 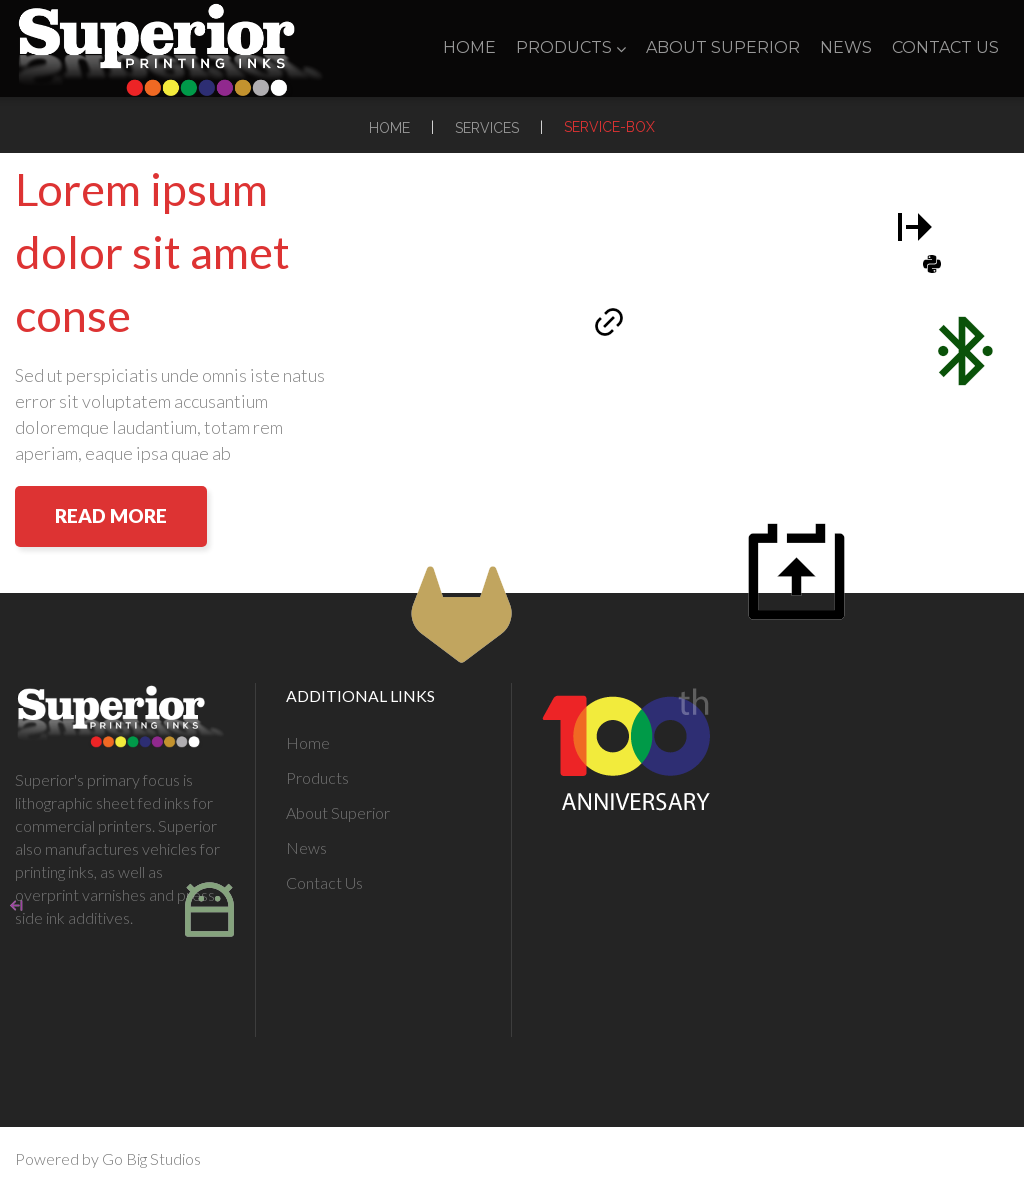 What do you see at coordinates (209, 909) in the screenshot?
I see `android operating system logo` at bounding box center [209, 909].